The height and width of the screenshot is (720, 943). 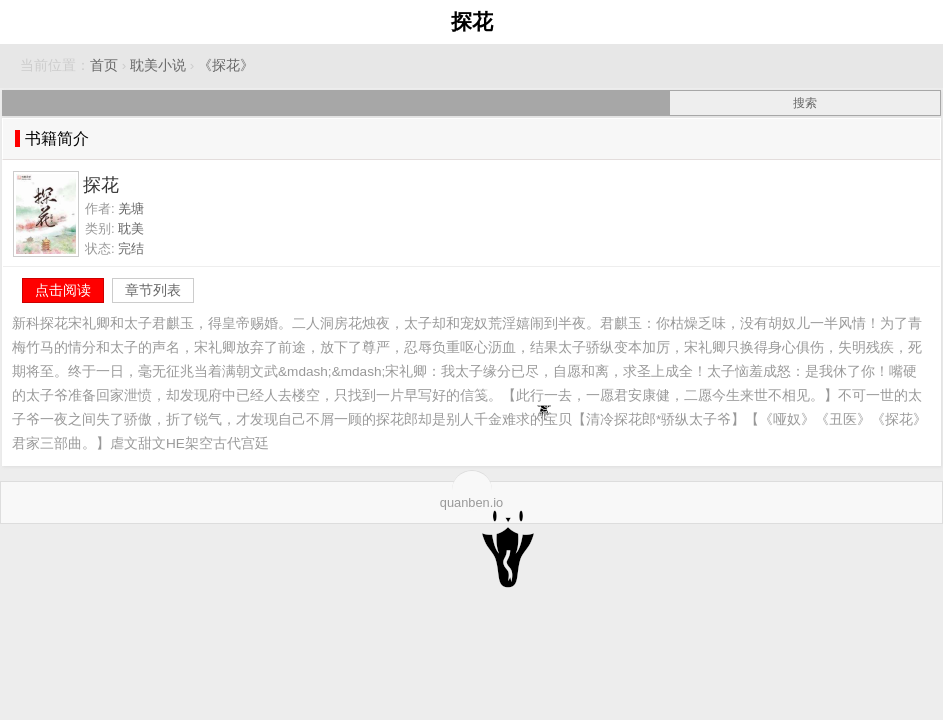 I want to click on cobra character or enemy type in a game, so click(x=508, y=549).